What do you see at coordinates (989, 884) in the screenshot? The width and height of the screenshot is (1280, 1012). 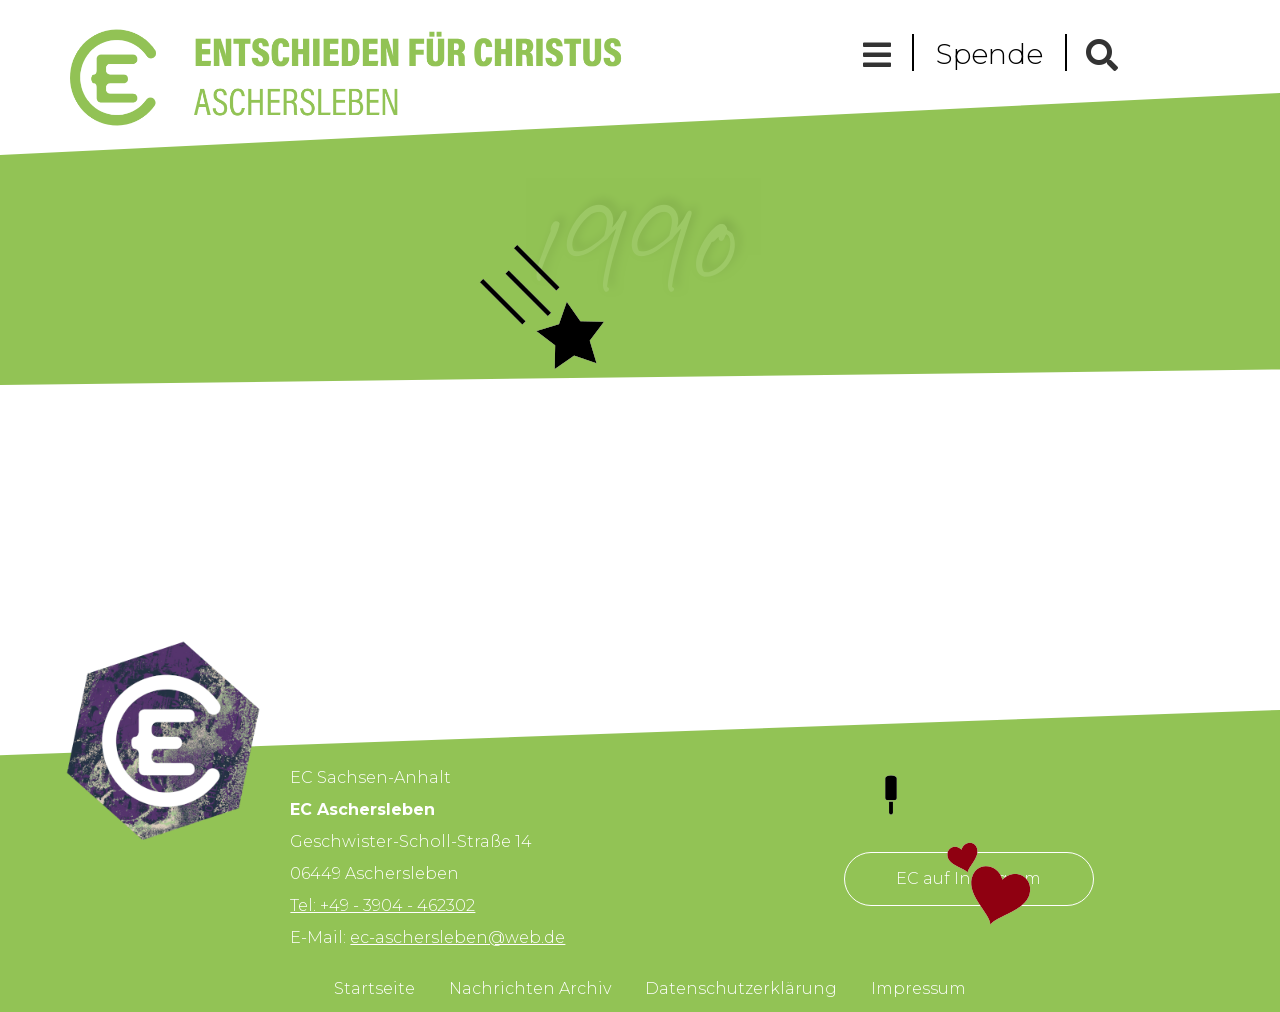 I see `indicates a charm or affection bonus in gameplay` at bounding box center [989, 884].